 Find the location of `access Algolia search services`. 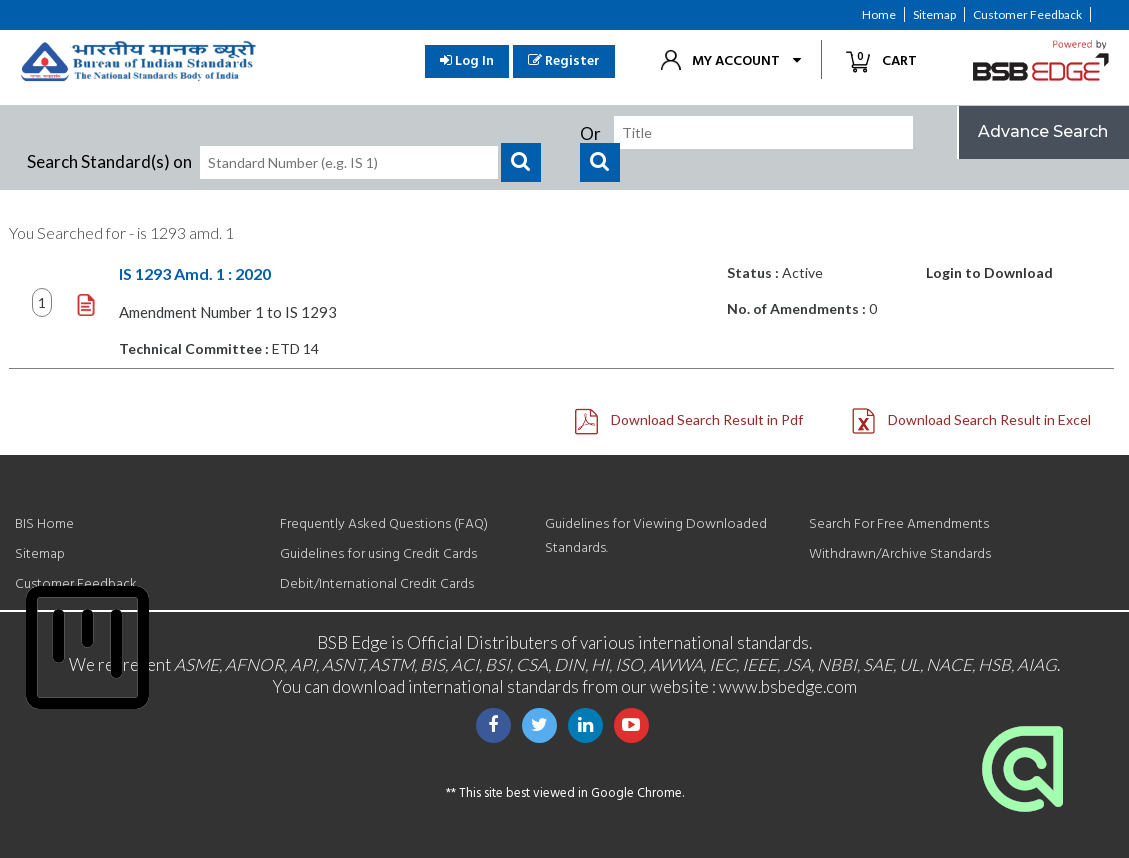

access Algolia search services is located at coordinates (1025, 769).